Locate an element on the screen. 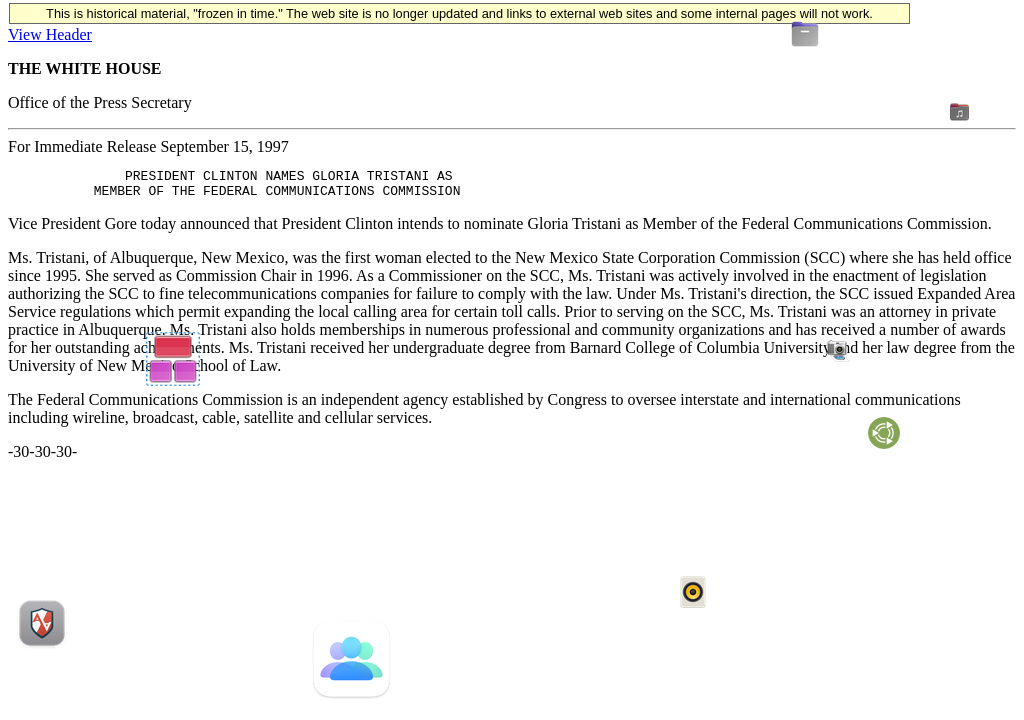  open apparmor security preferences is located at coordinates (42, 624).